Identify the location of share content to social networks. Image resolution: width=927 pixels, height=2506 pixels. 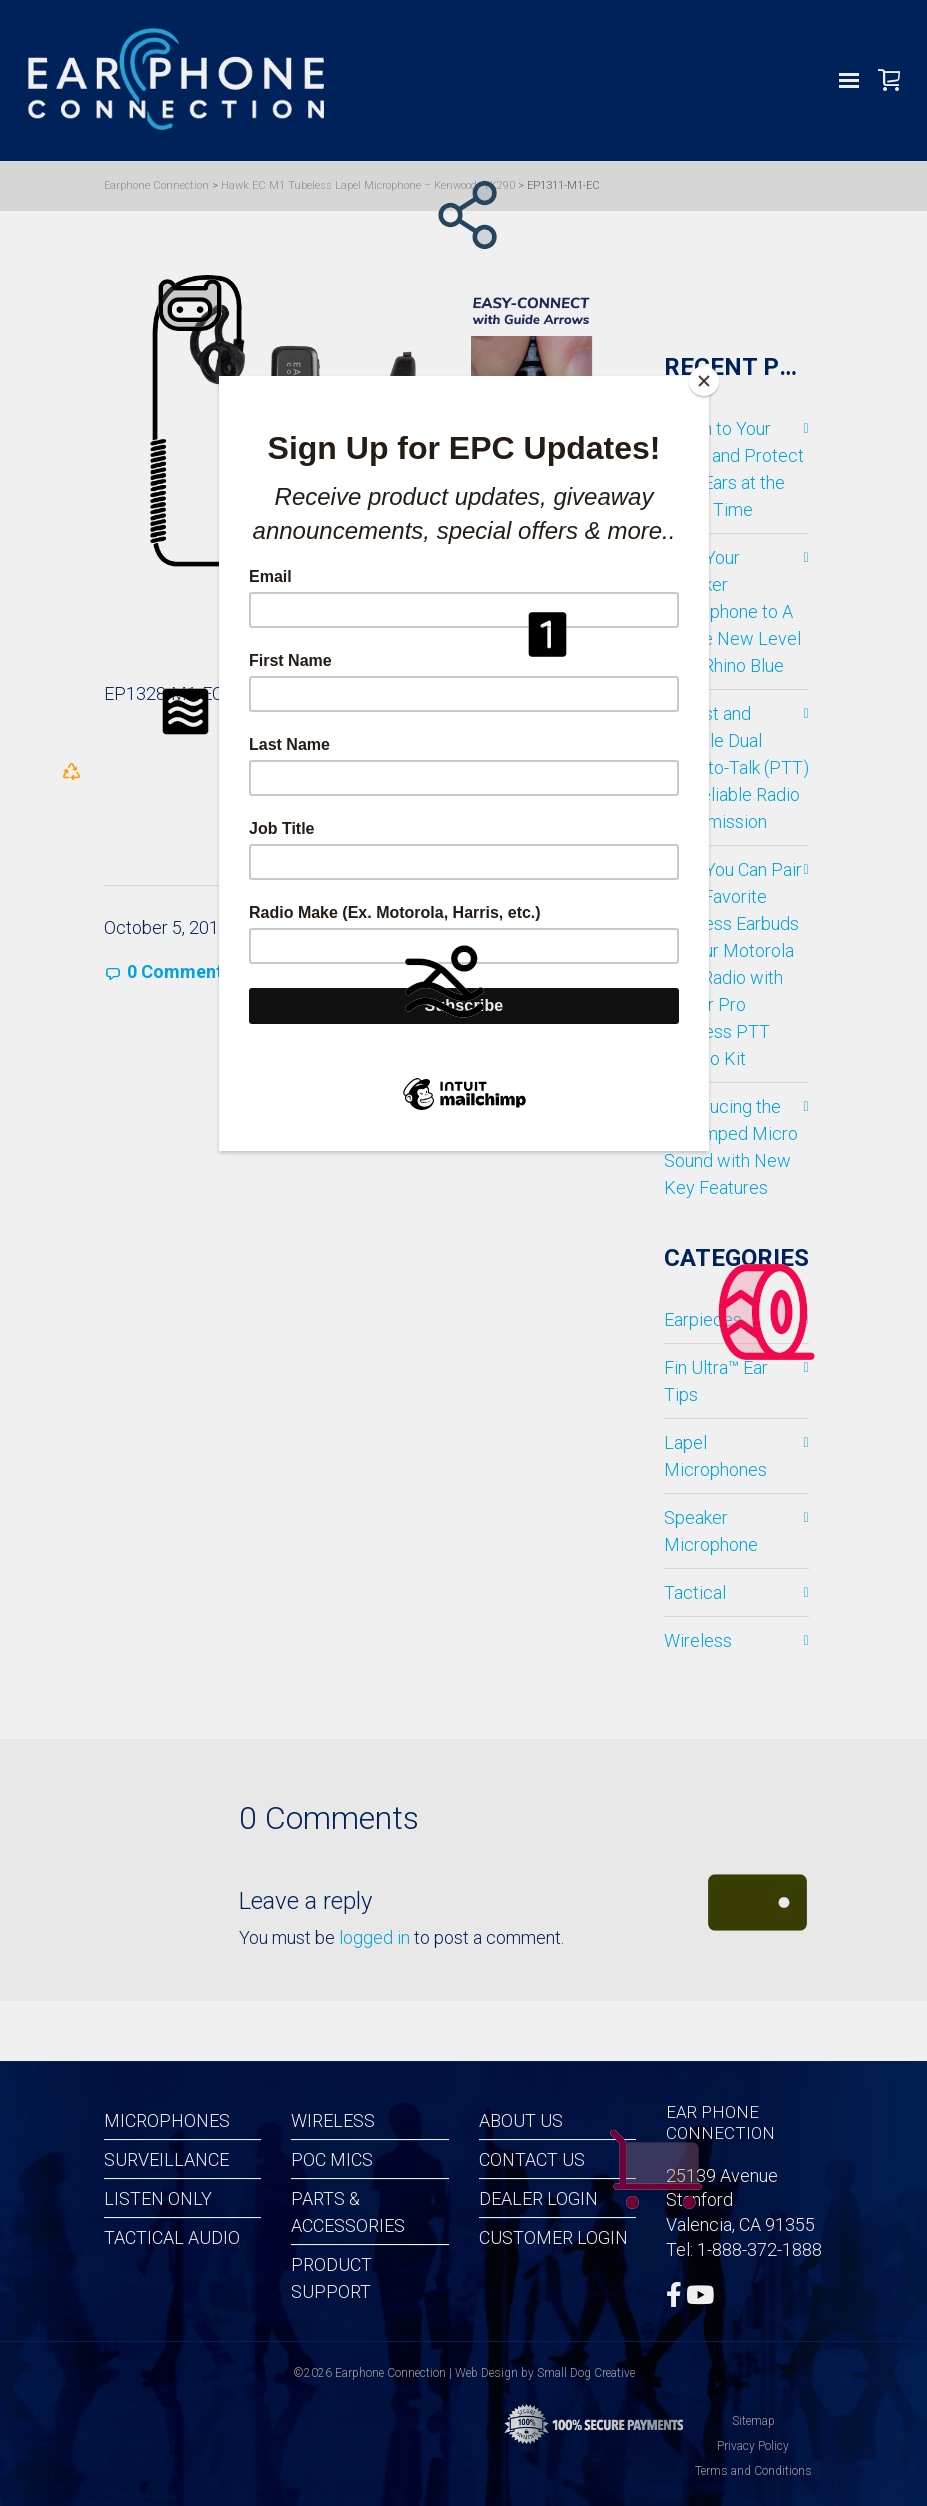
(470, 215).